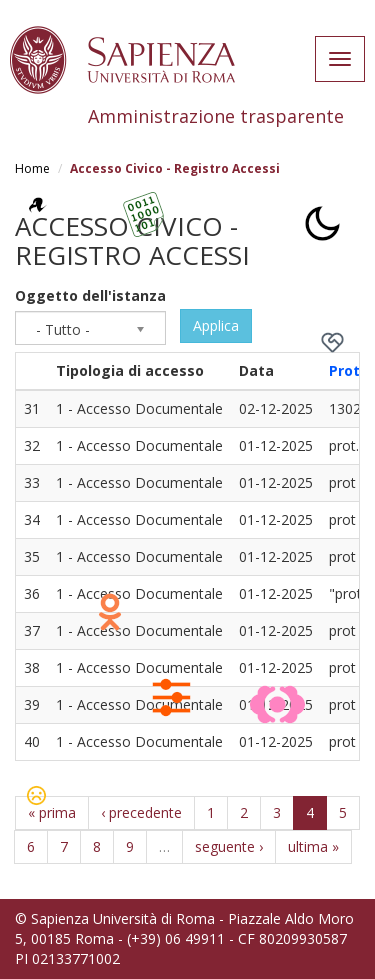 The width and height of the screenshot is (375, 979). What do you see at coordinates (143, 214) in the screenshot?
I see `open pastebin website or app` at bounding box center [143, 214].